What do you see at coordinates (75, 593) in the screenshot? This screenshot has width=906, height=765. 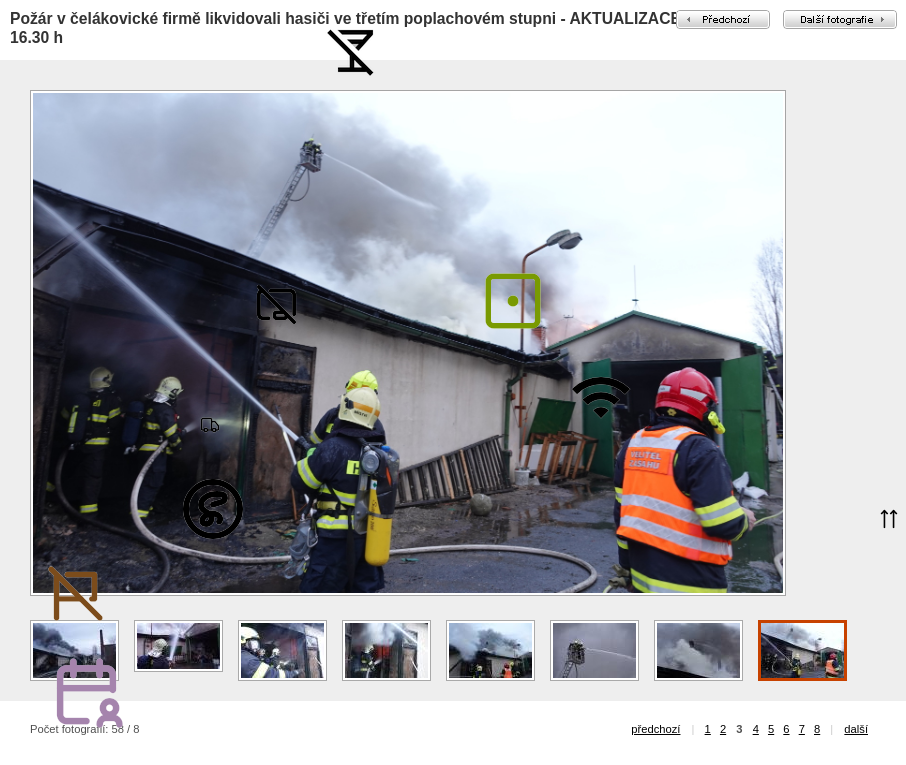 I see `disable or turn off flag notifications` at bounding box center [75, 593].